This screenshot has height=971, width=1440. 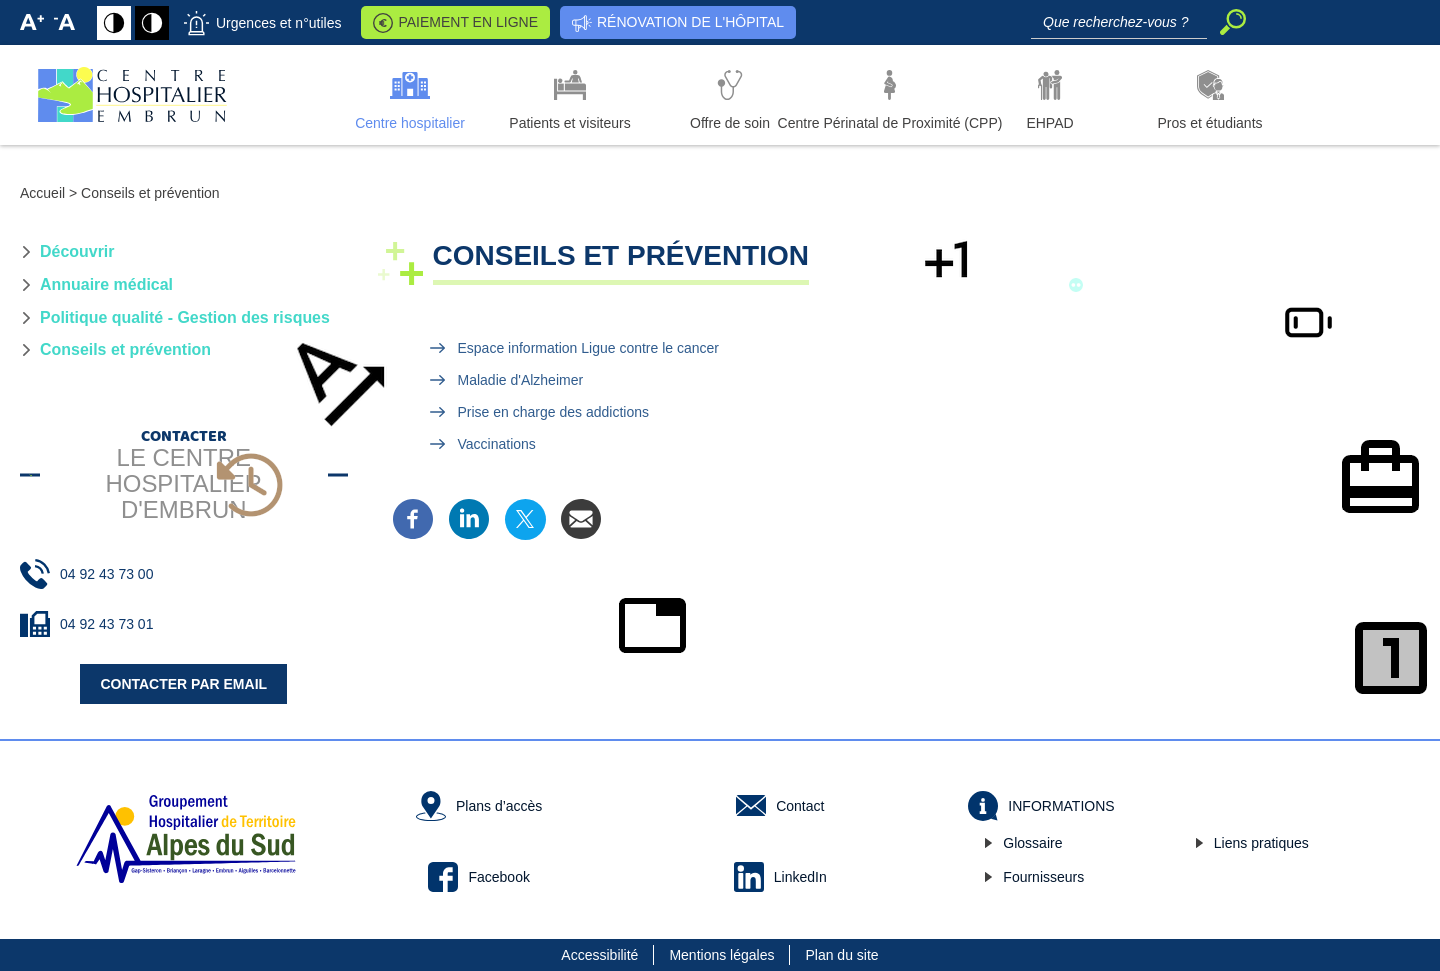 I want to click on add one to a count or quantity, so click(x=947, y=260).